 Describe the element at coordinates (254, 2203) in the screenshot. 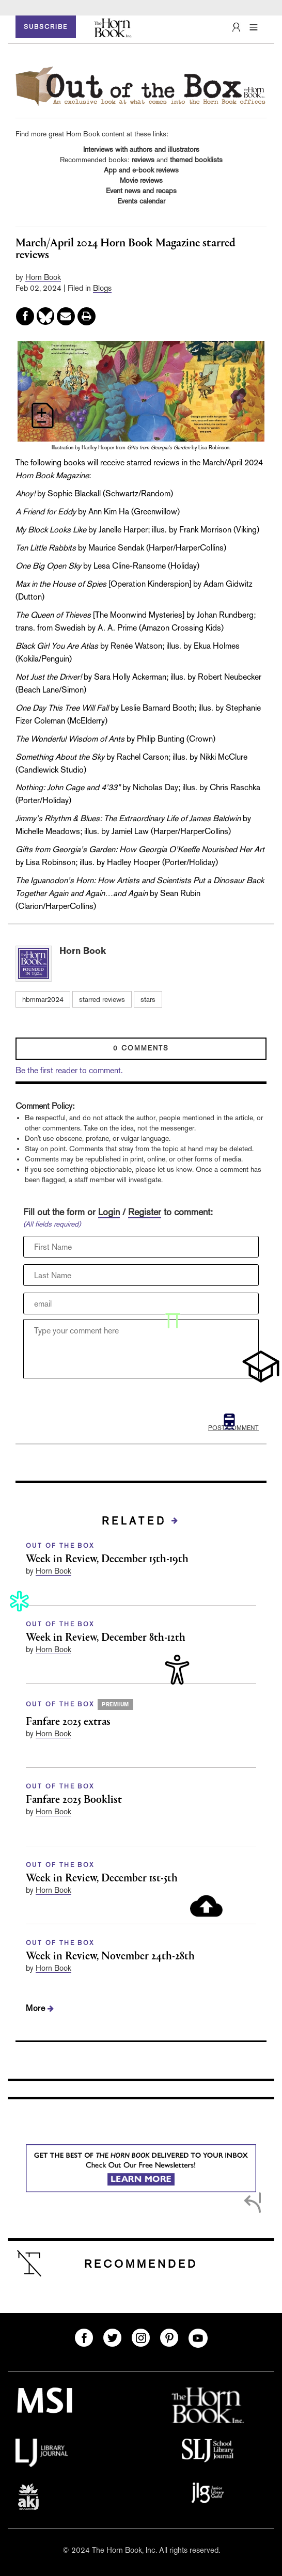

I see `take the next left turn` at that location.